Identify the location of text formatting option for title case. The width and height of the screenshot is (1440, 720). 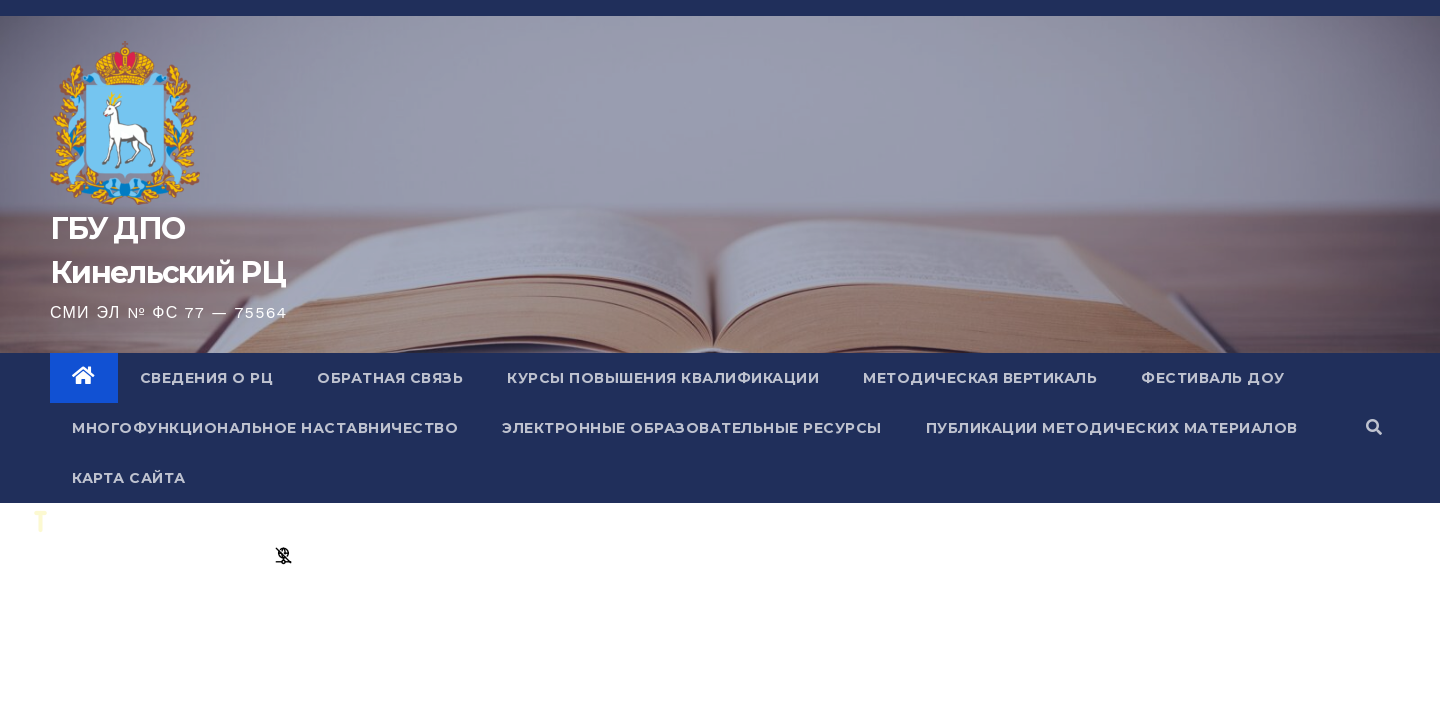
(40, 521).